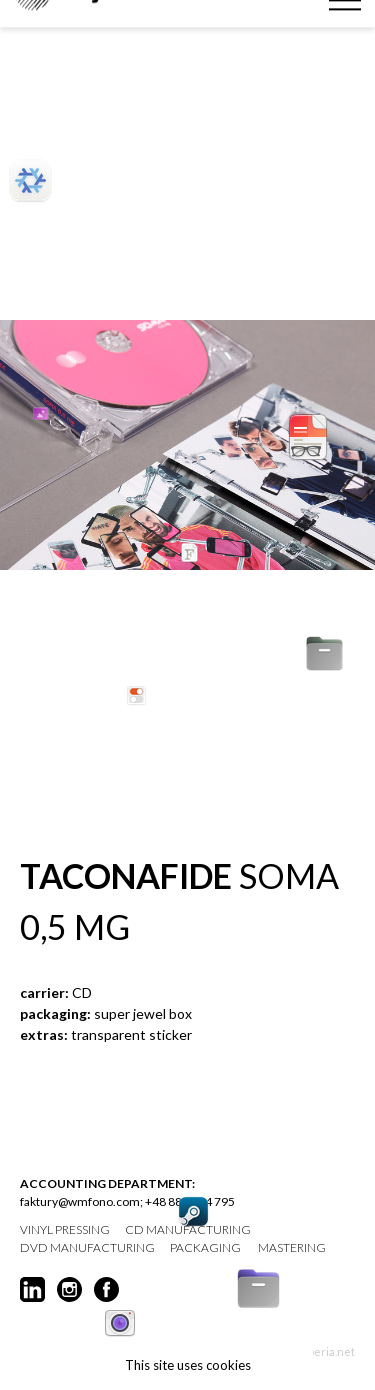 This screenshot has width=375, height=1390. Describe the element at coordinates (324, 653) in the screenshot. I see `open file manager application` at that location.